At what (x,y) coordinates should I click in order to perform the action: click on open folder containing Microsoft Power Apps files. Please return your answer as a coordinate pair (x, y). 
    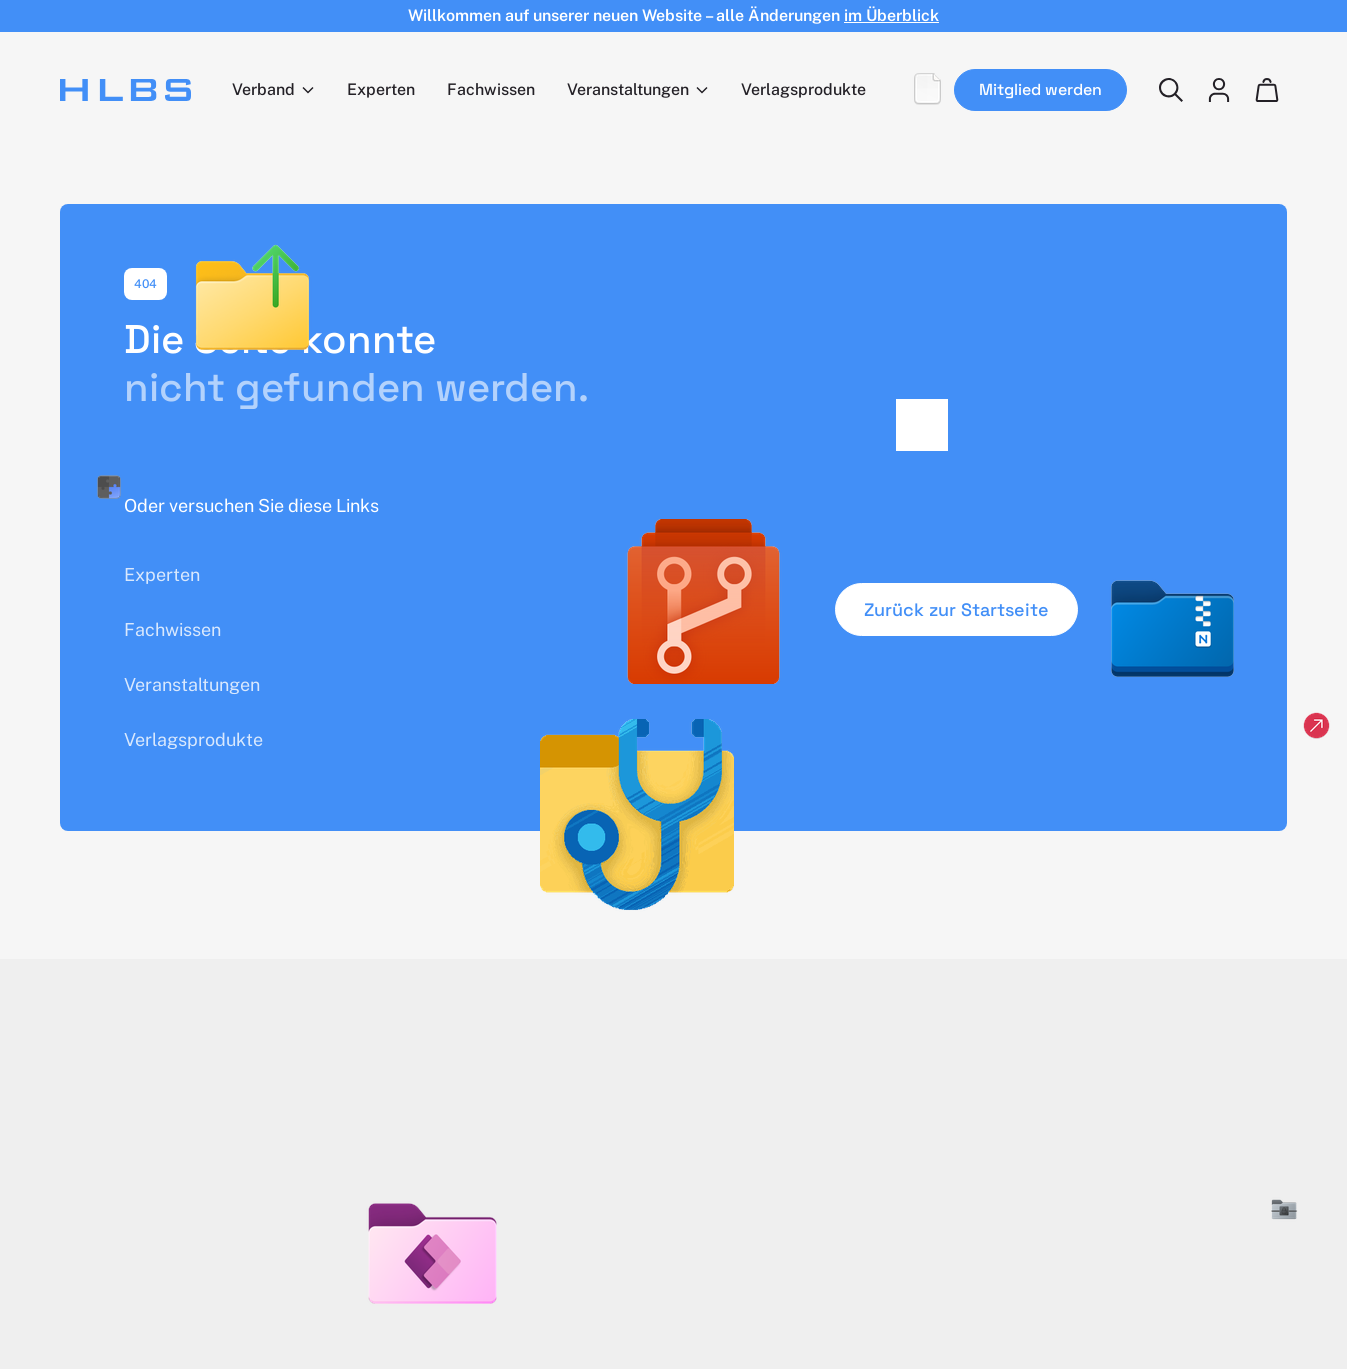
    Looking at the image, I should click on (432, 1257).